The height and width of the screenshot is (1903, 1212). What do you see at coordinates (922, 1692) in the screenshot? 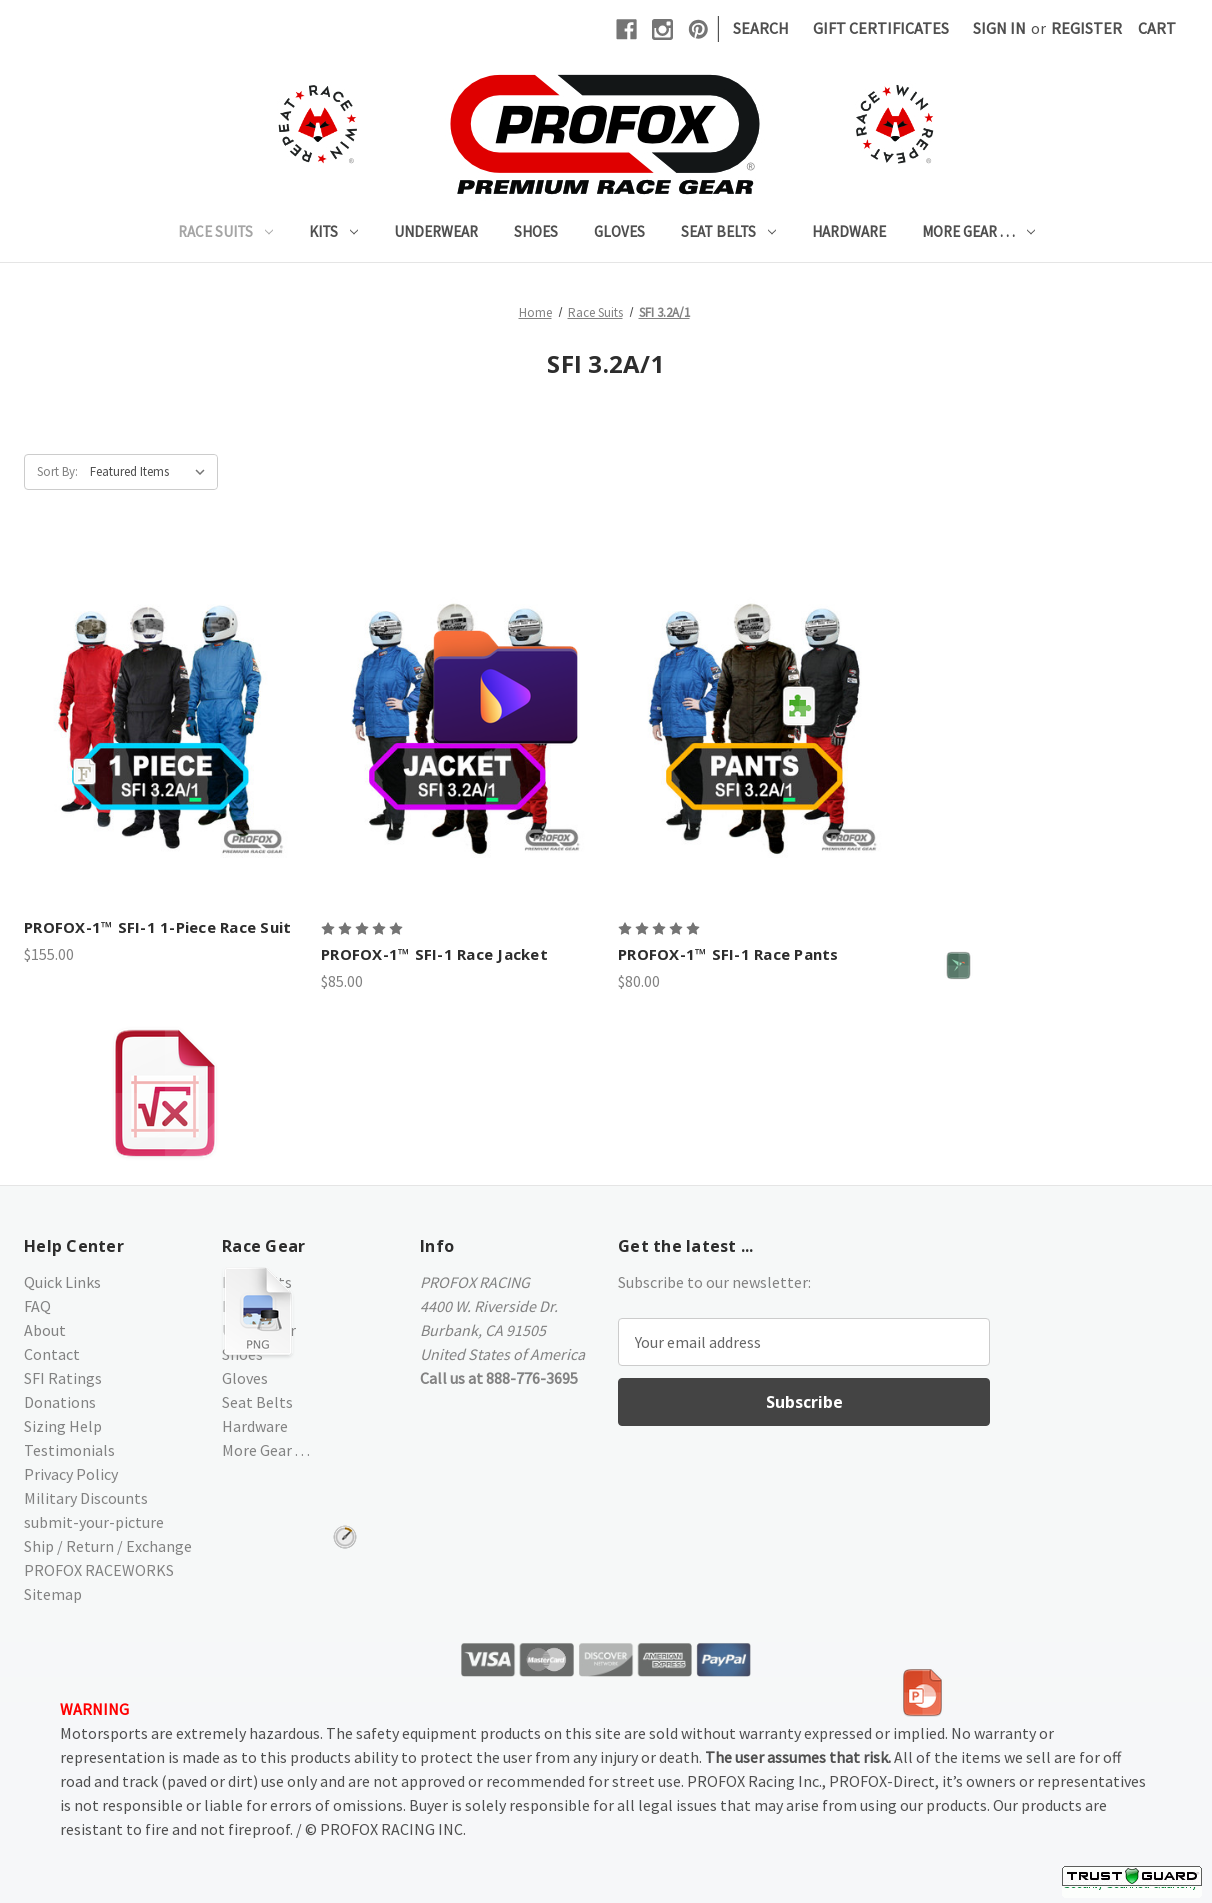
I see `powerpoint slideshow file` at bounding box center [922, 1692].